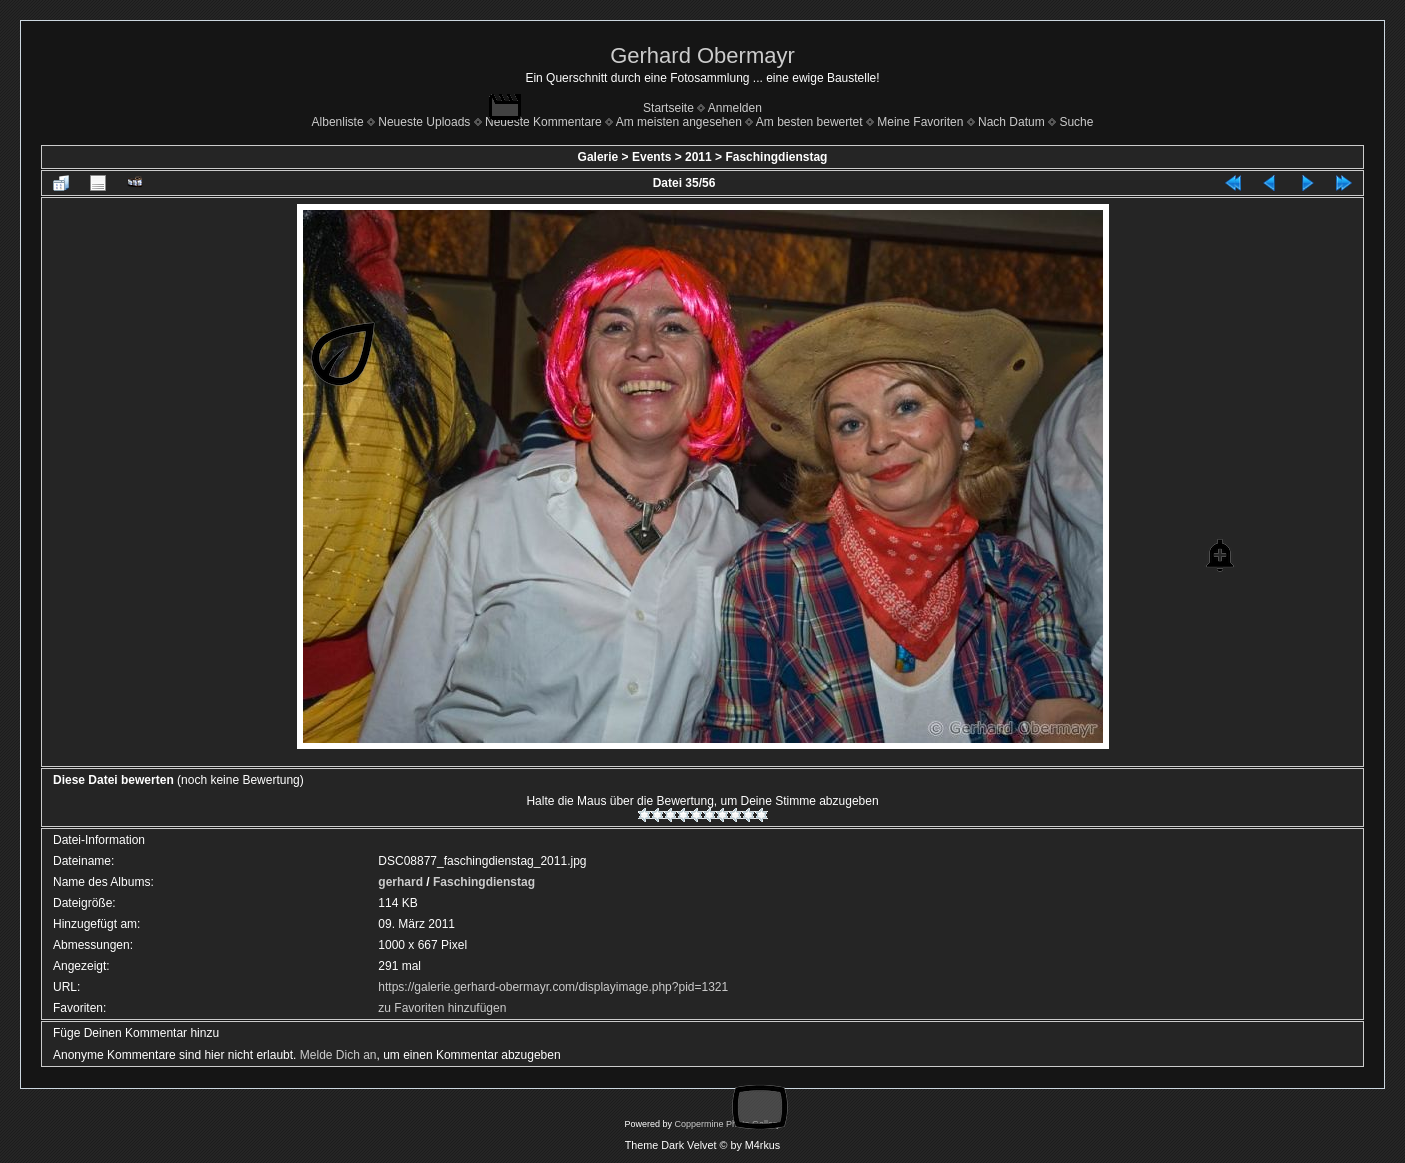 Image resolution: width=1405 pixels, height=1163 pixels. Describe the element at coordinates (505, 107) in the screenshot. I see `create a new video project` at that location.